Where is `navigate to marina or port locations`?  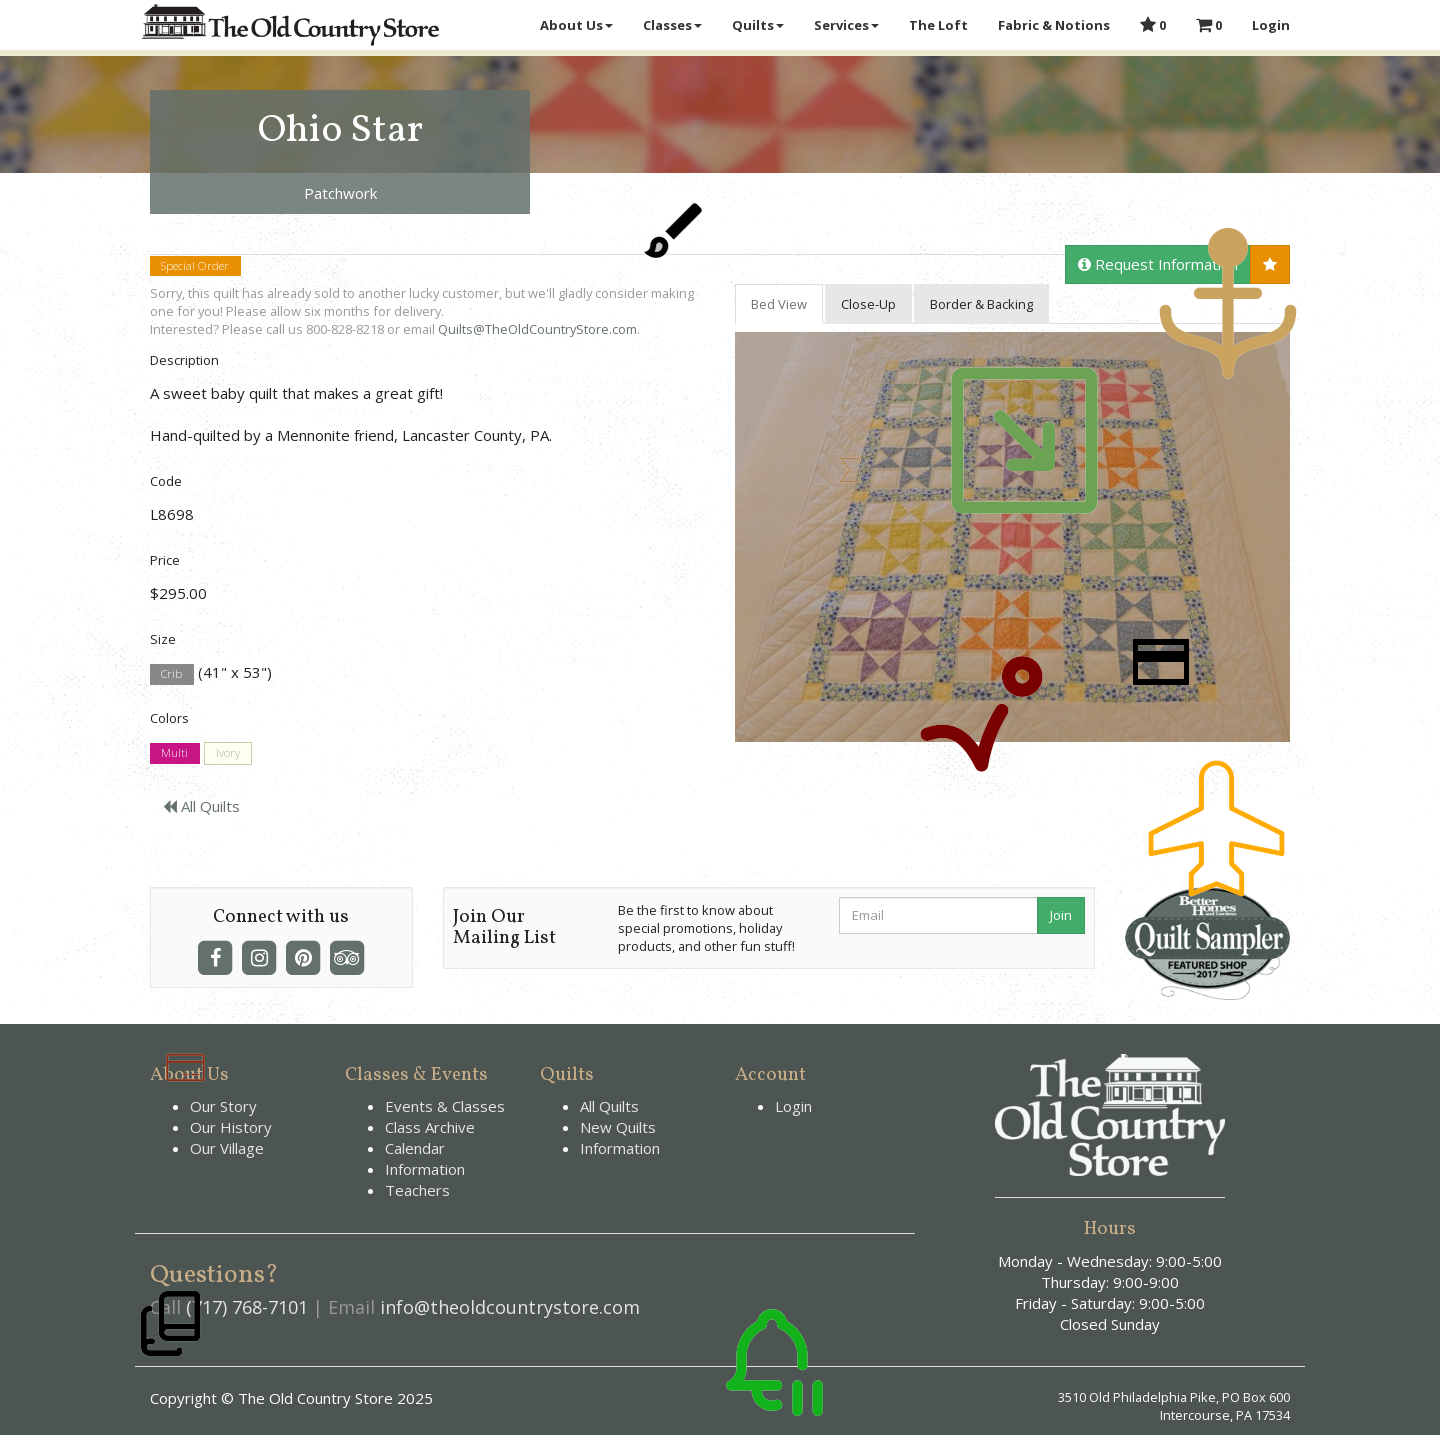 navigate to marina or port locations is located at coordinates (1228, 299).